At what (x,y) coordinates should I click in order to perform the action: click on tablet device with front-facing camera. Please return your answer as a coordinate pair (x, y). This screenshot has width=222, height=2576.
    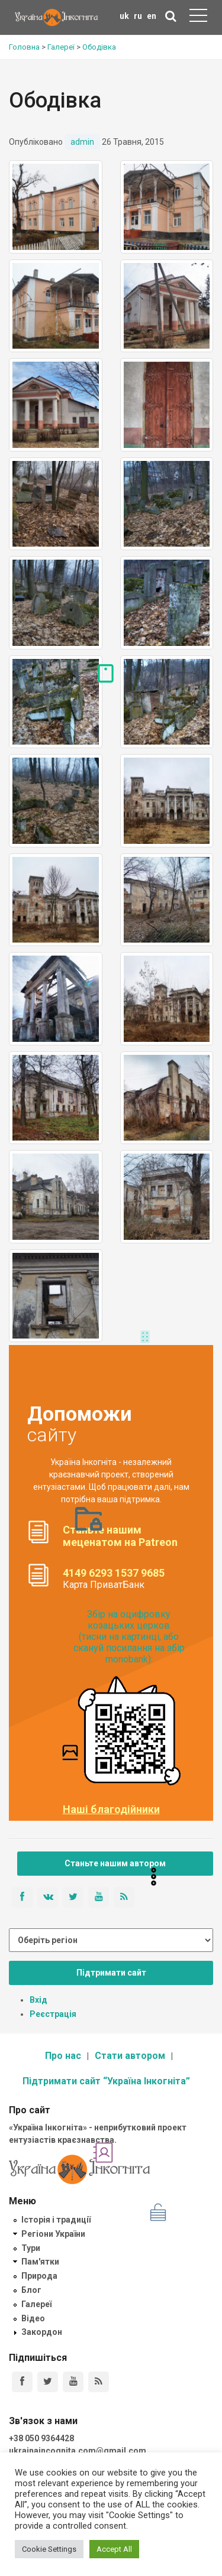
    Looking at the image, I should click on (105, 673).